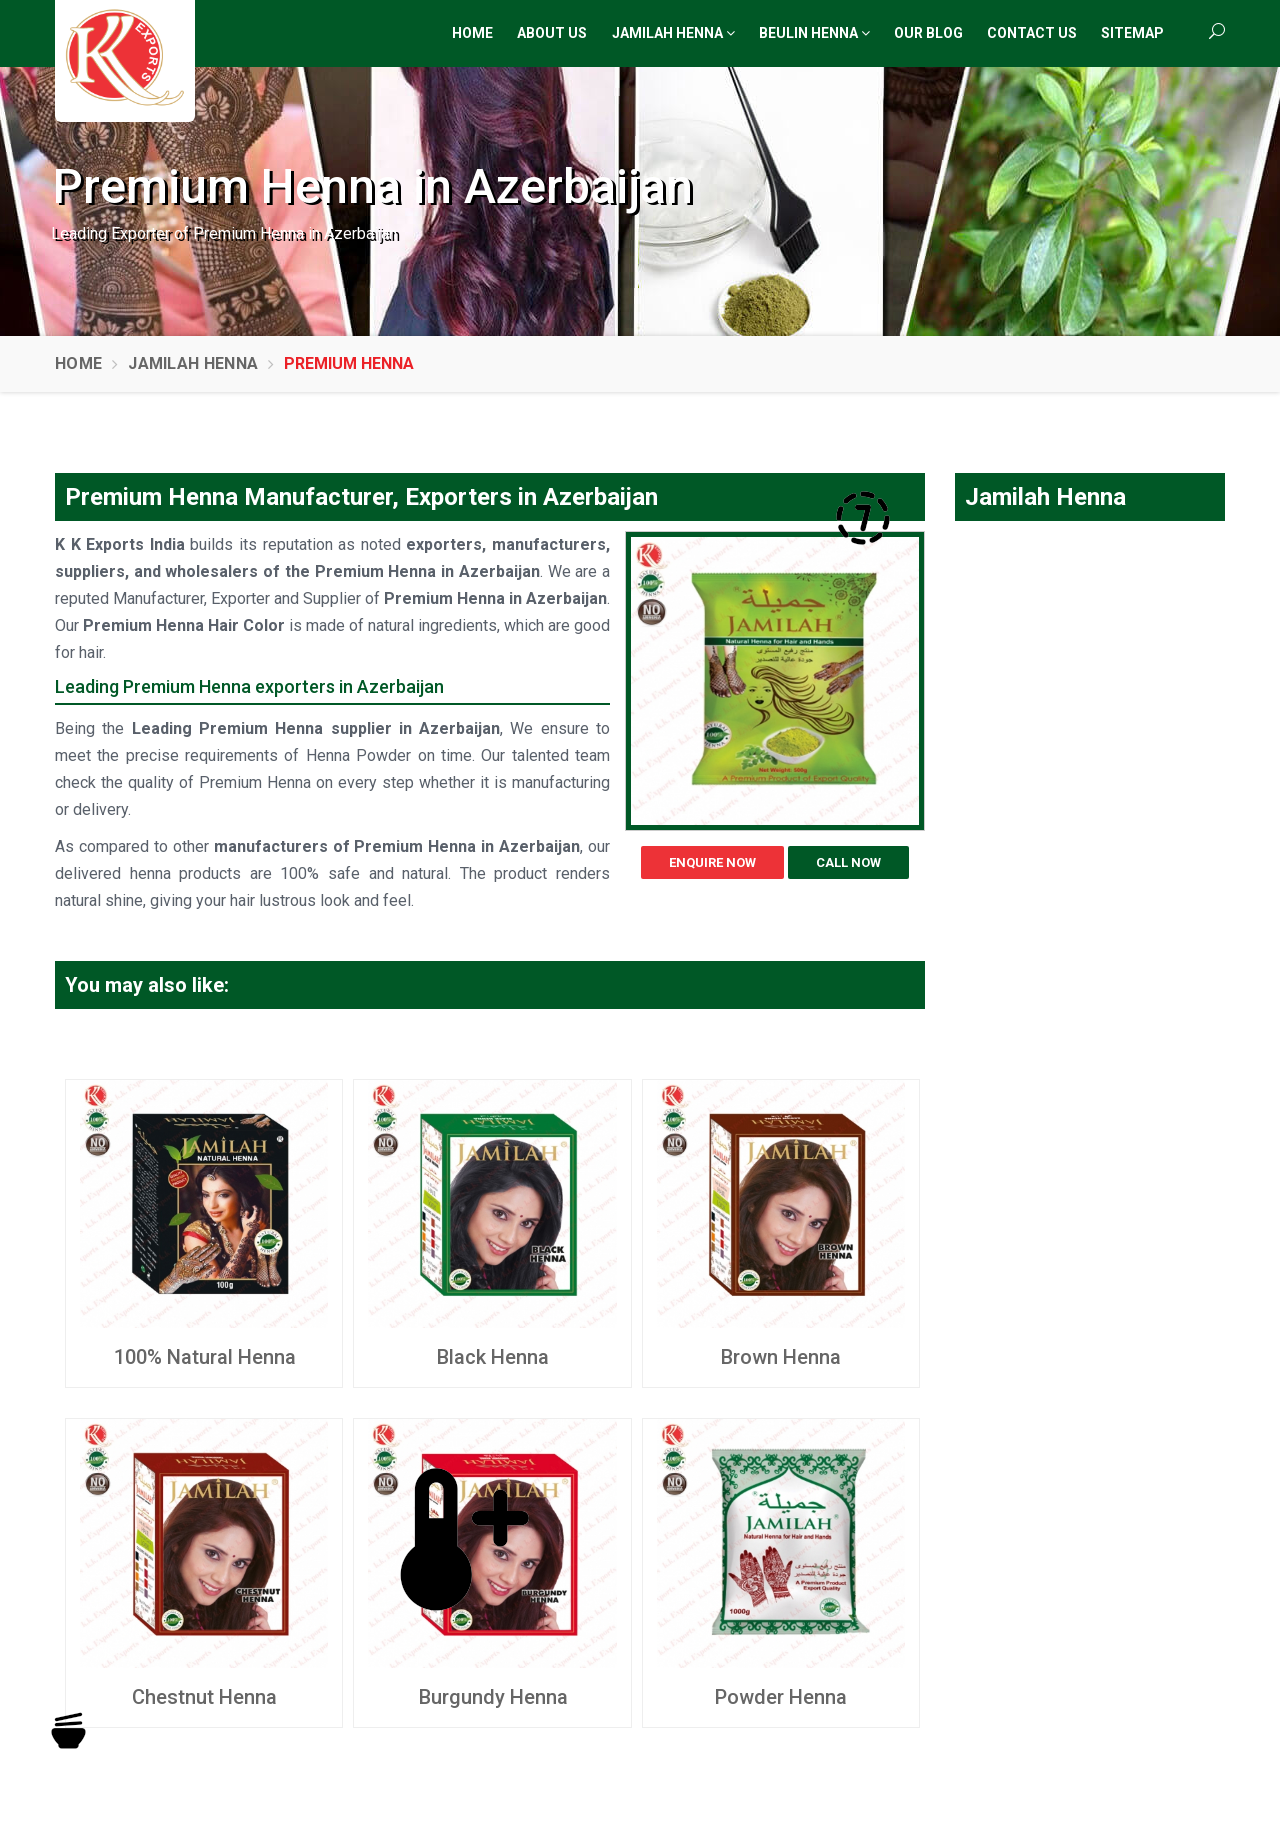  Describe the element at coordinates (68, 1731) in the screenshot. I see `browse asian cuisine or noodle restaurants` at that location.